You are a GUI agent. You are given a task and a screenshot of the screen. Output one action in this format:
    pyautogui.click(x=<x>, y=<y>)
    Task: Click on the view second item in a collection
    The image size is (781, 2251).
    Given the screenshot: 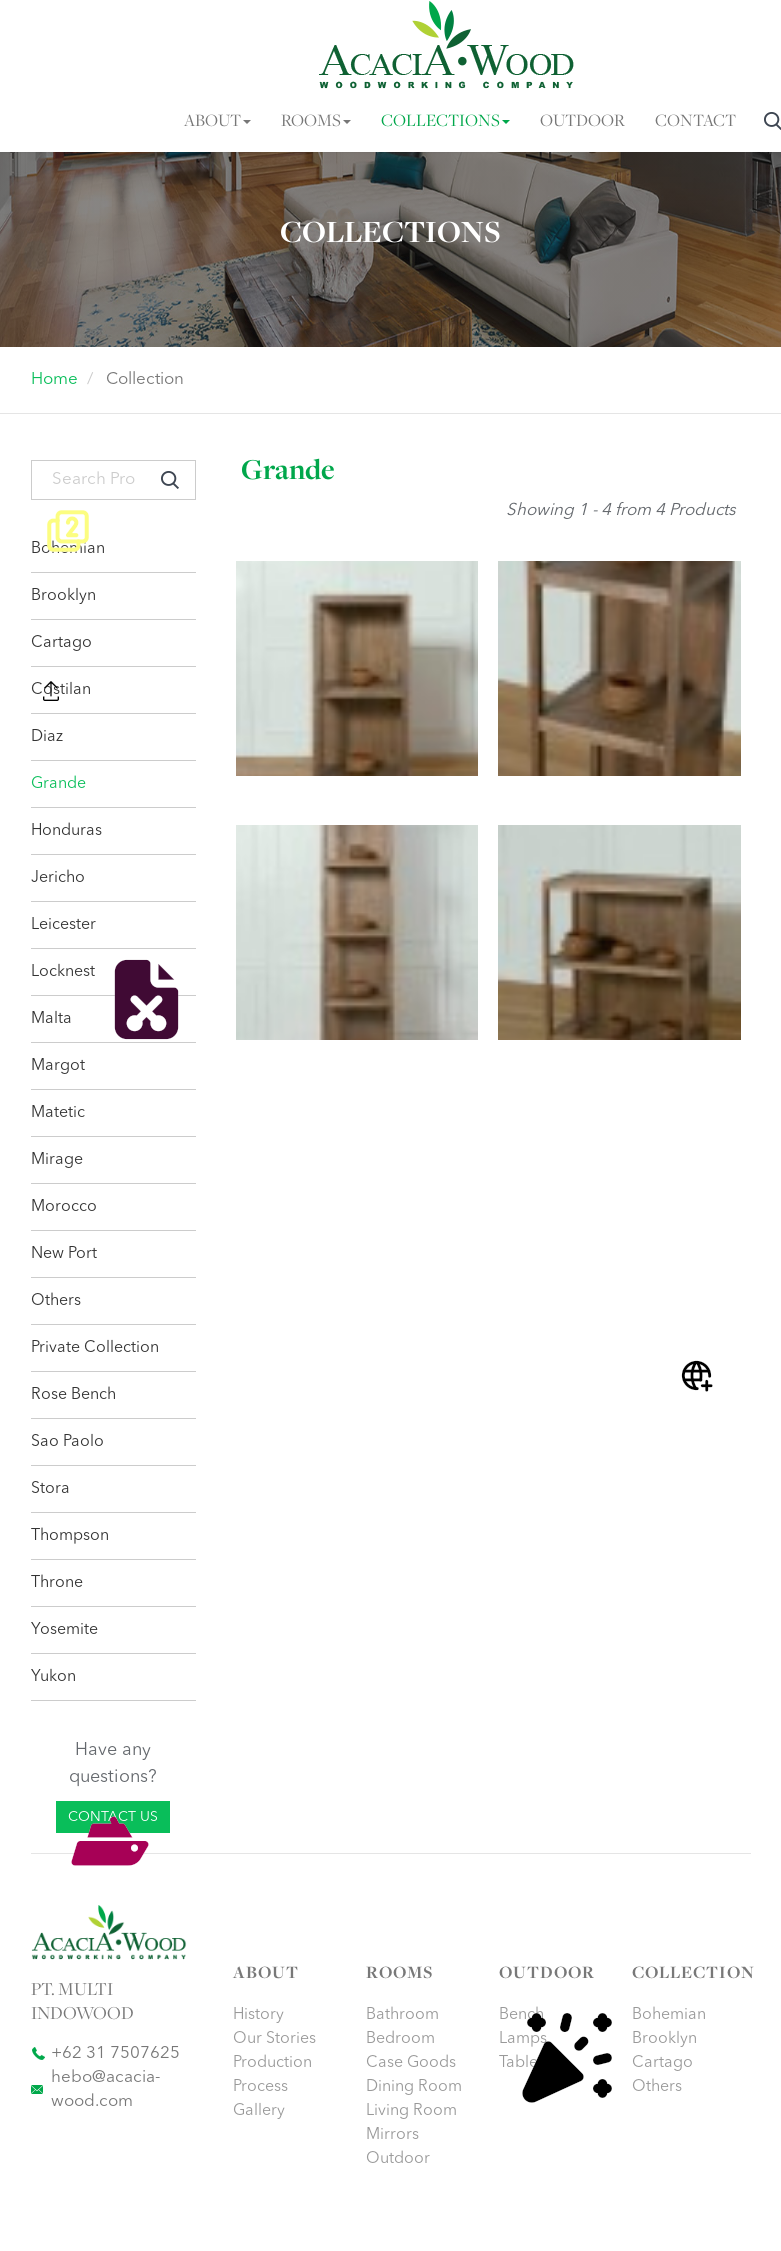 What is the action you would take?
    pyautogui.click(x=68, y=531)
    